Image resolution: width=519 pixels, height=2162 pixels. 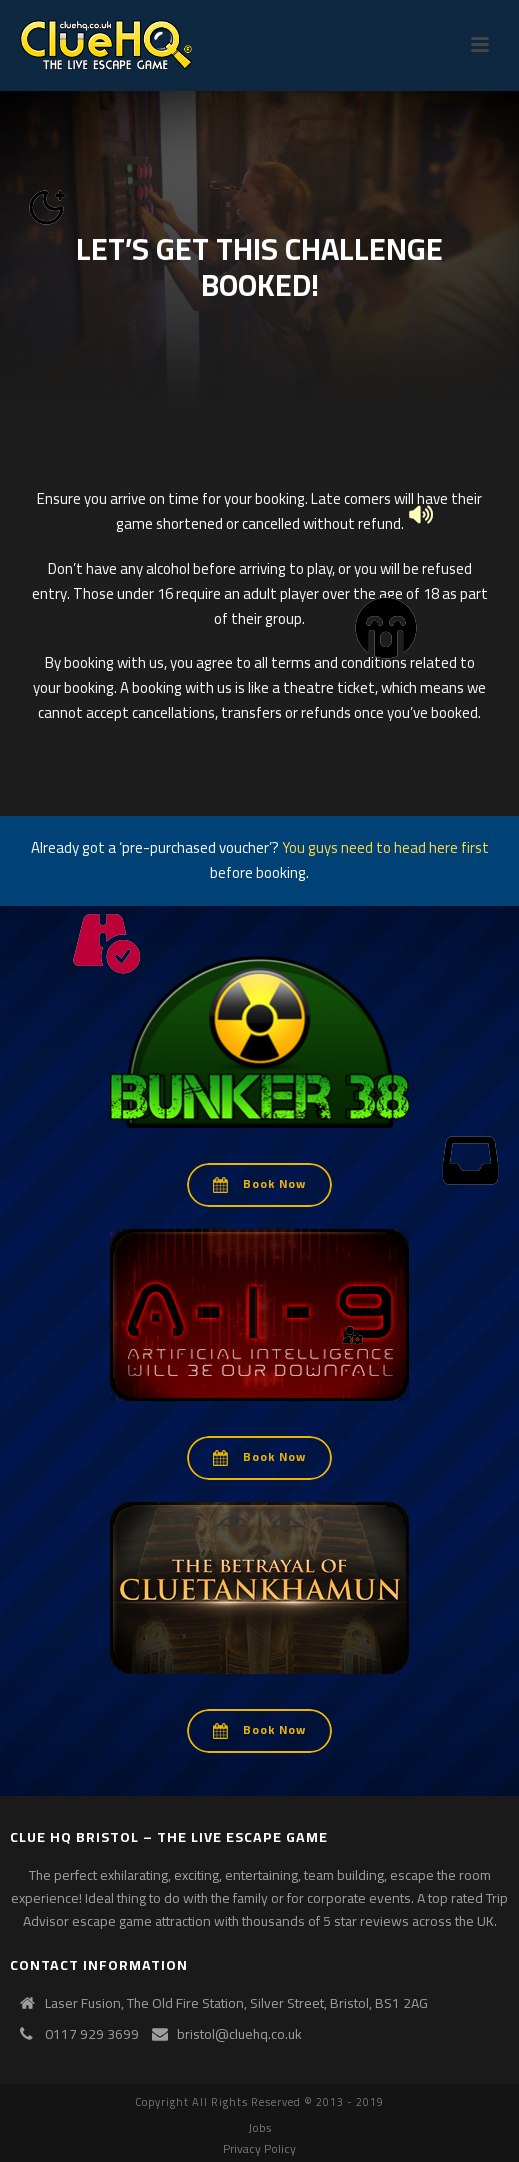 What do you see at coordinates (46, 207) in the screenshot?
I see `enable dark mode or night theme` at bounding box center [46, 207].